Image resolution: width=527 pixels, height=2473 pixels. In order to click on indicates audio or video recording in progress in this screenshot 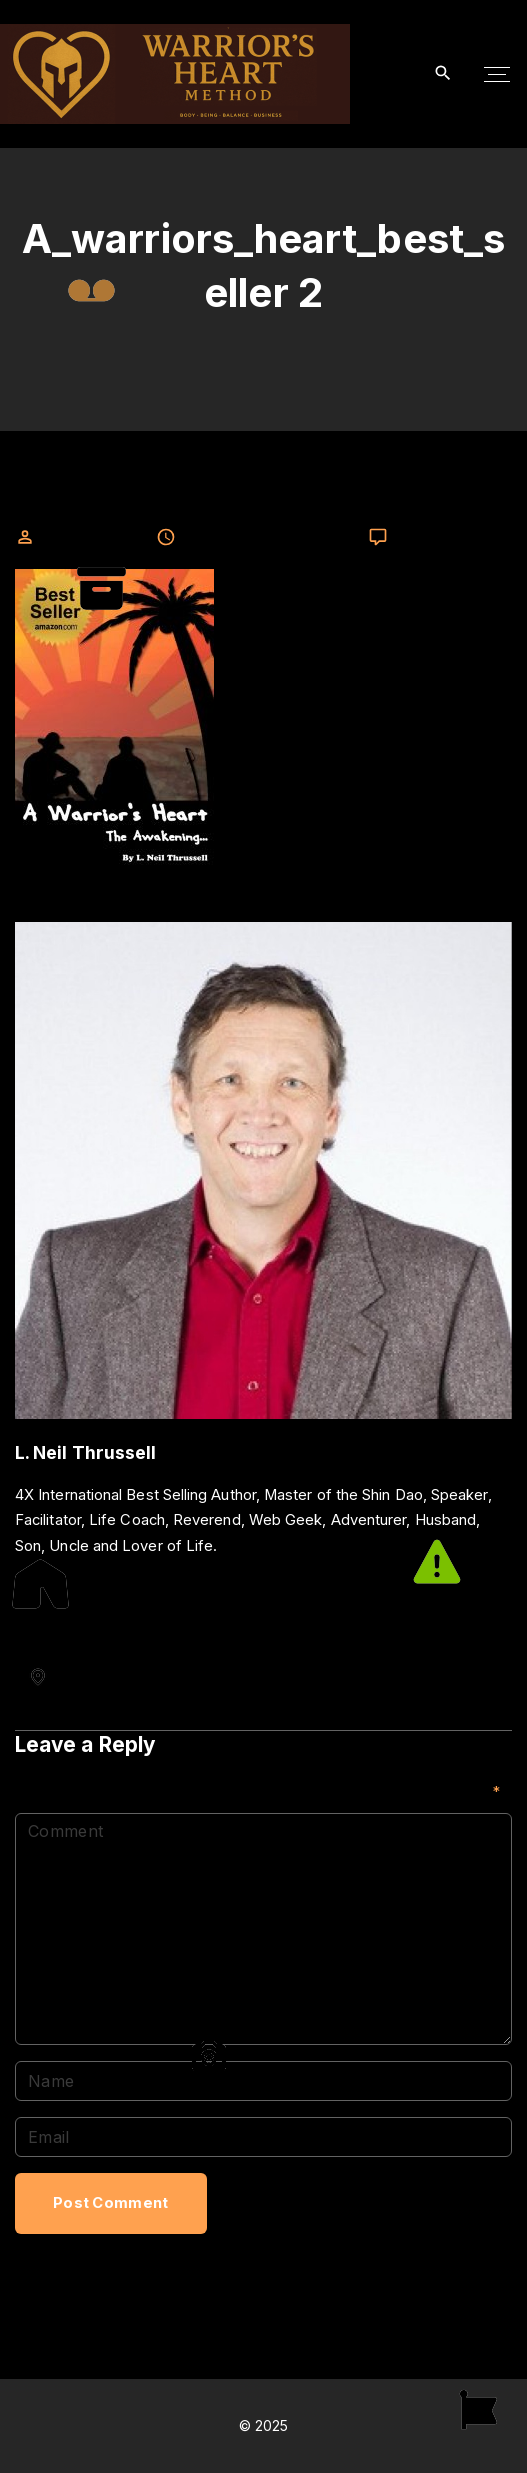, I will do `click(91, 290)`.